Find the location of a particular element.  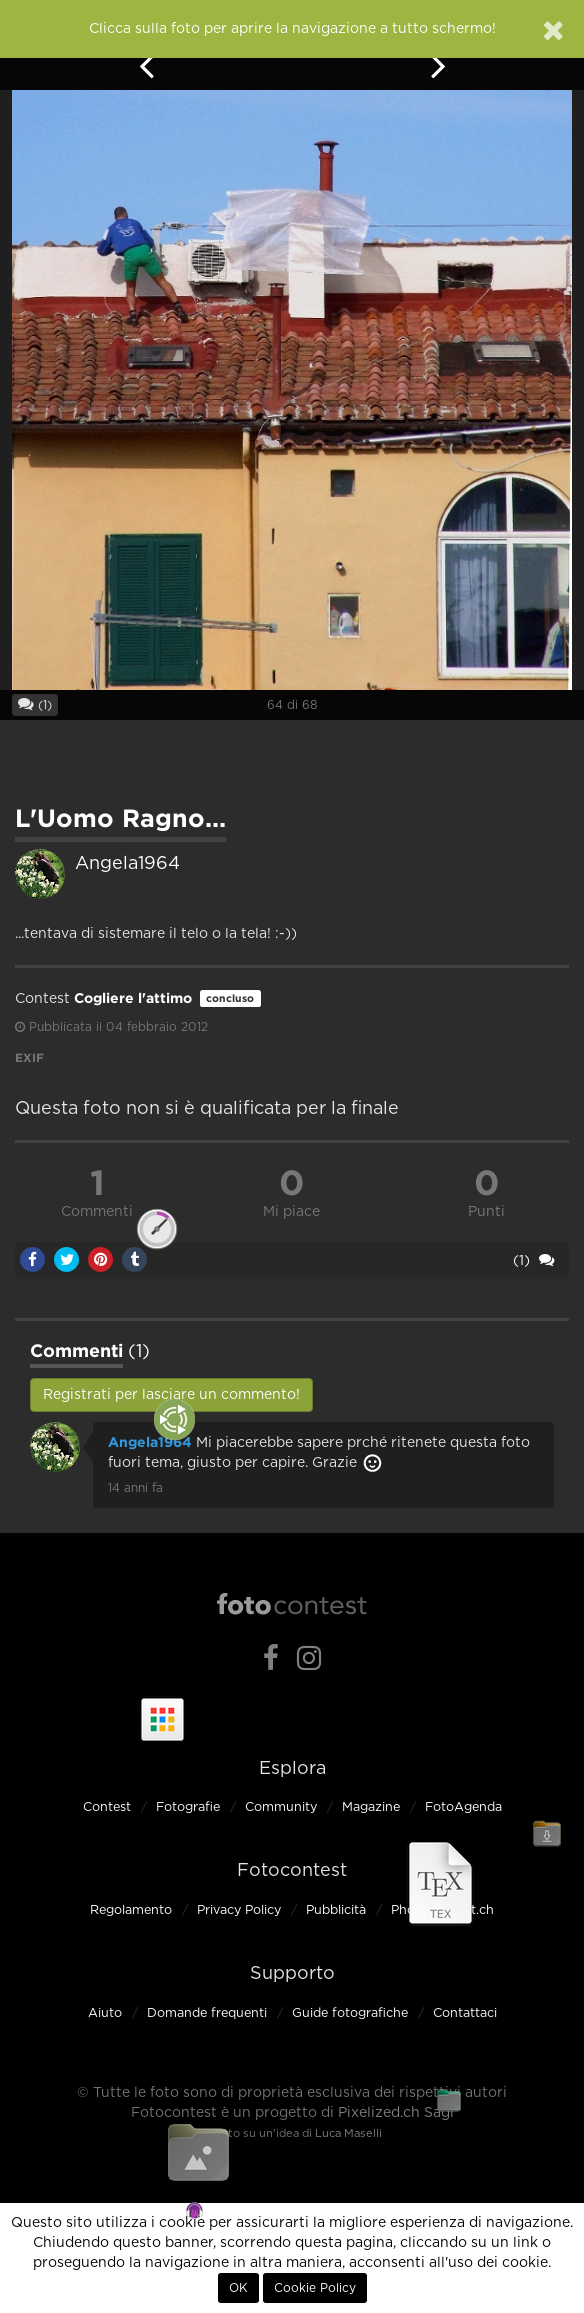

open a LaTeX document file is located at coordinates (440, 1884).